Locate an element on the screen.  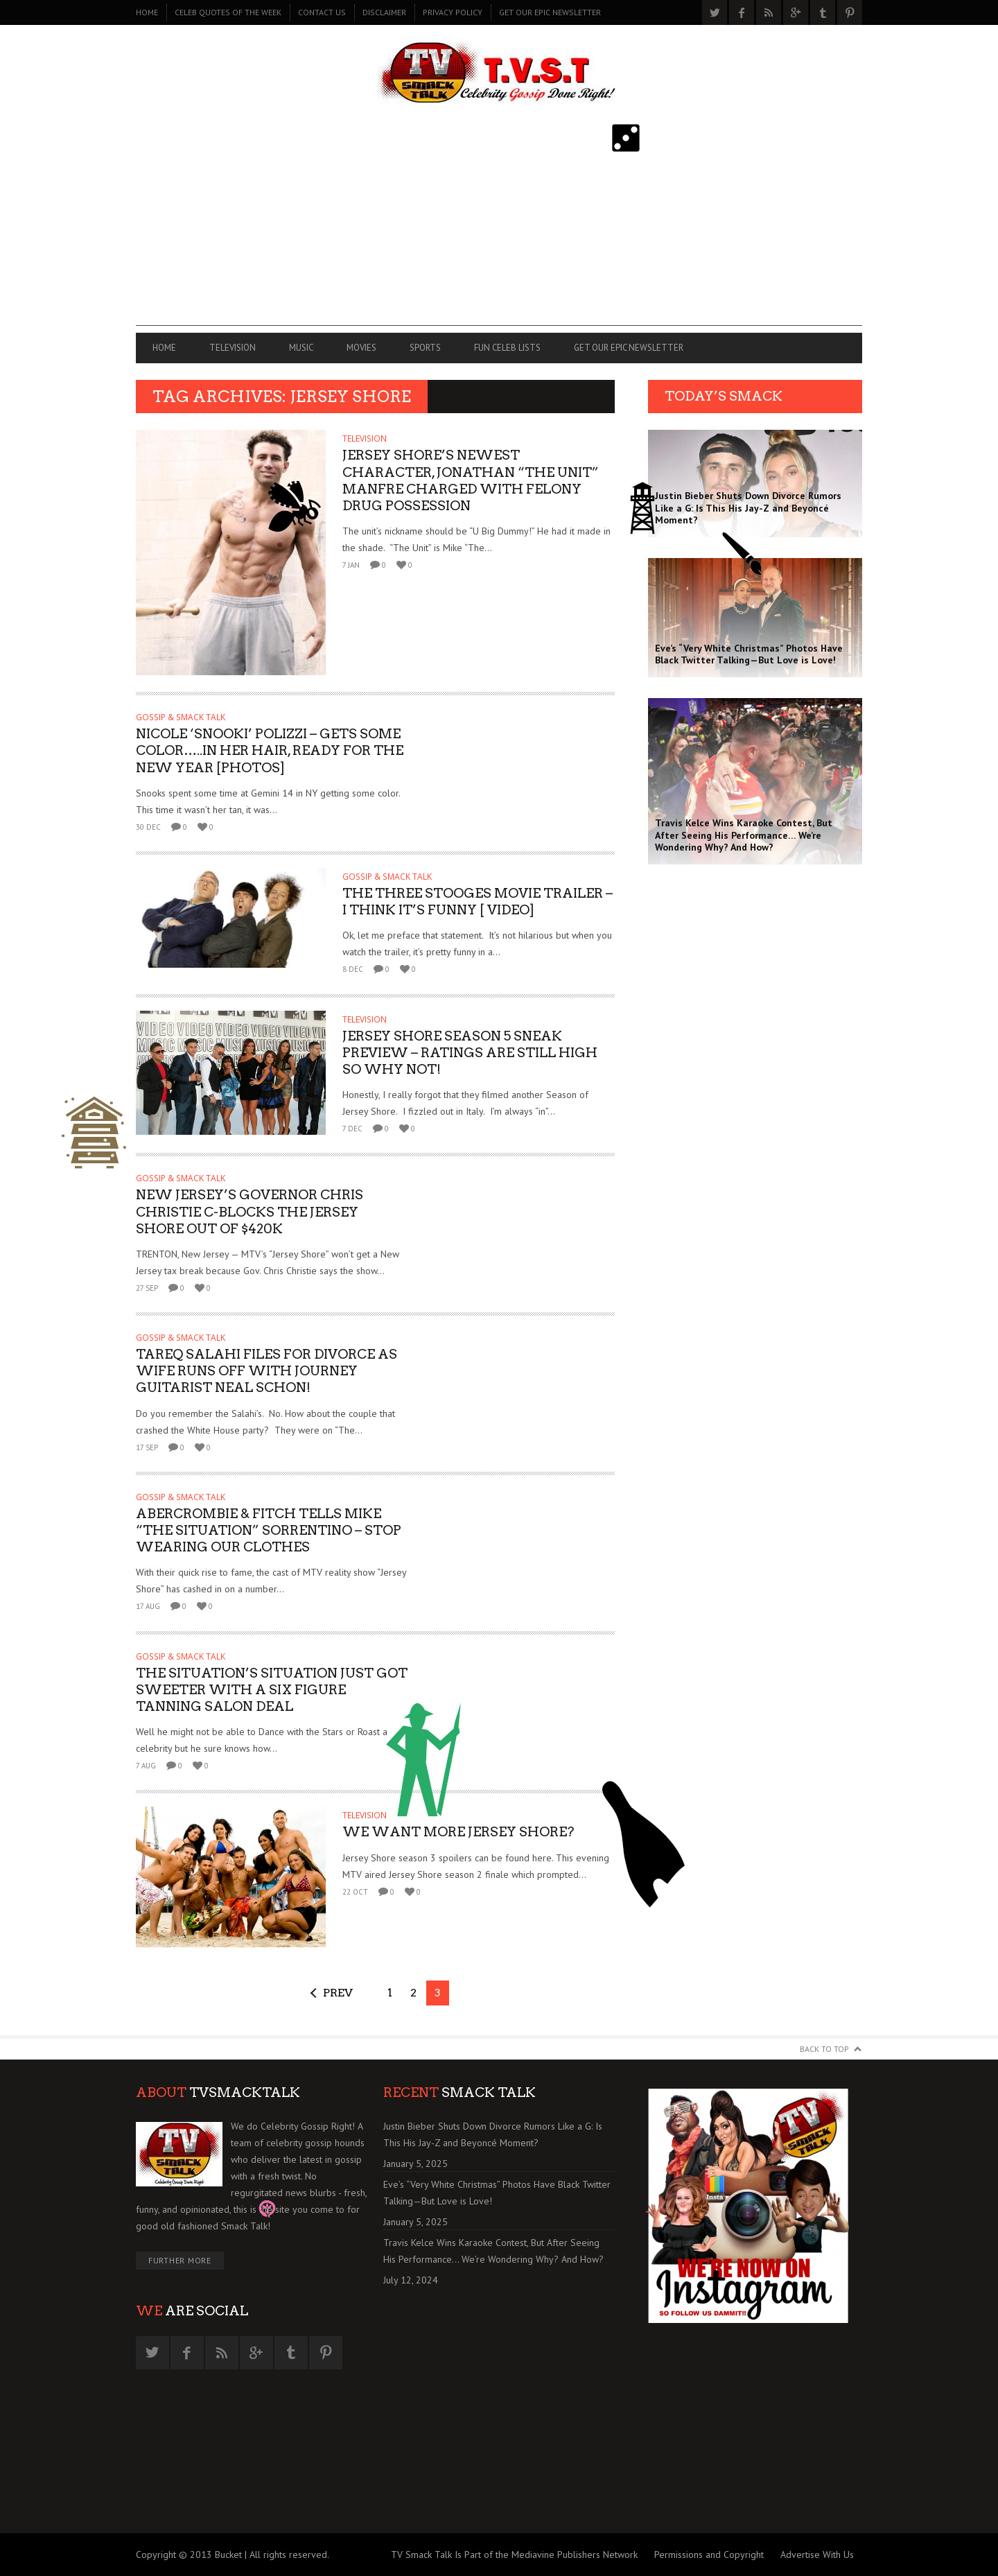
select pikeman unit in strategy game is located at coordinates (423, 1759).